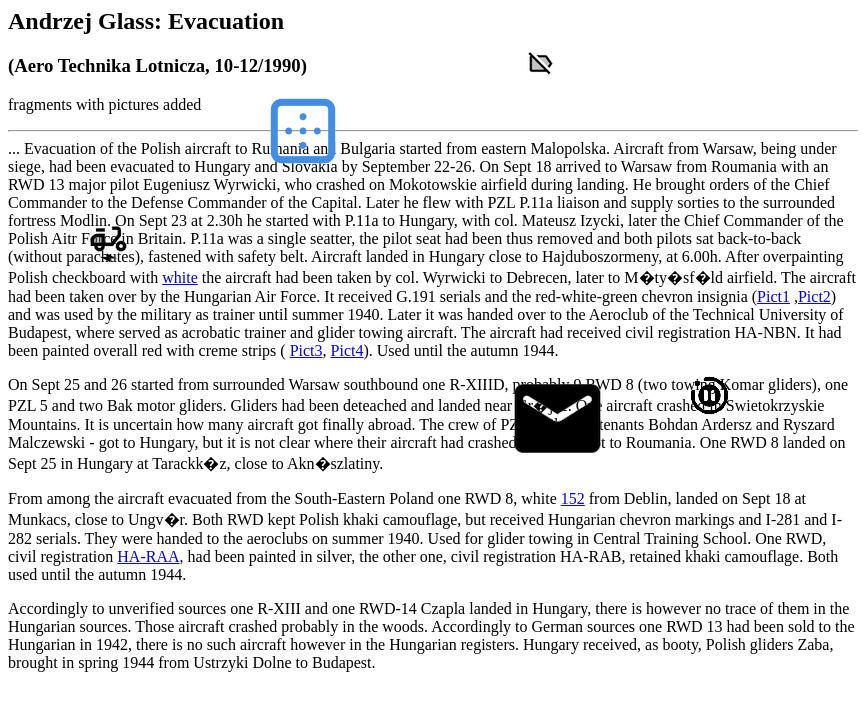  Describe the element at coordinates (557, 418) in the screenshot. I see `open your inbox or email messages` at that location.